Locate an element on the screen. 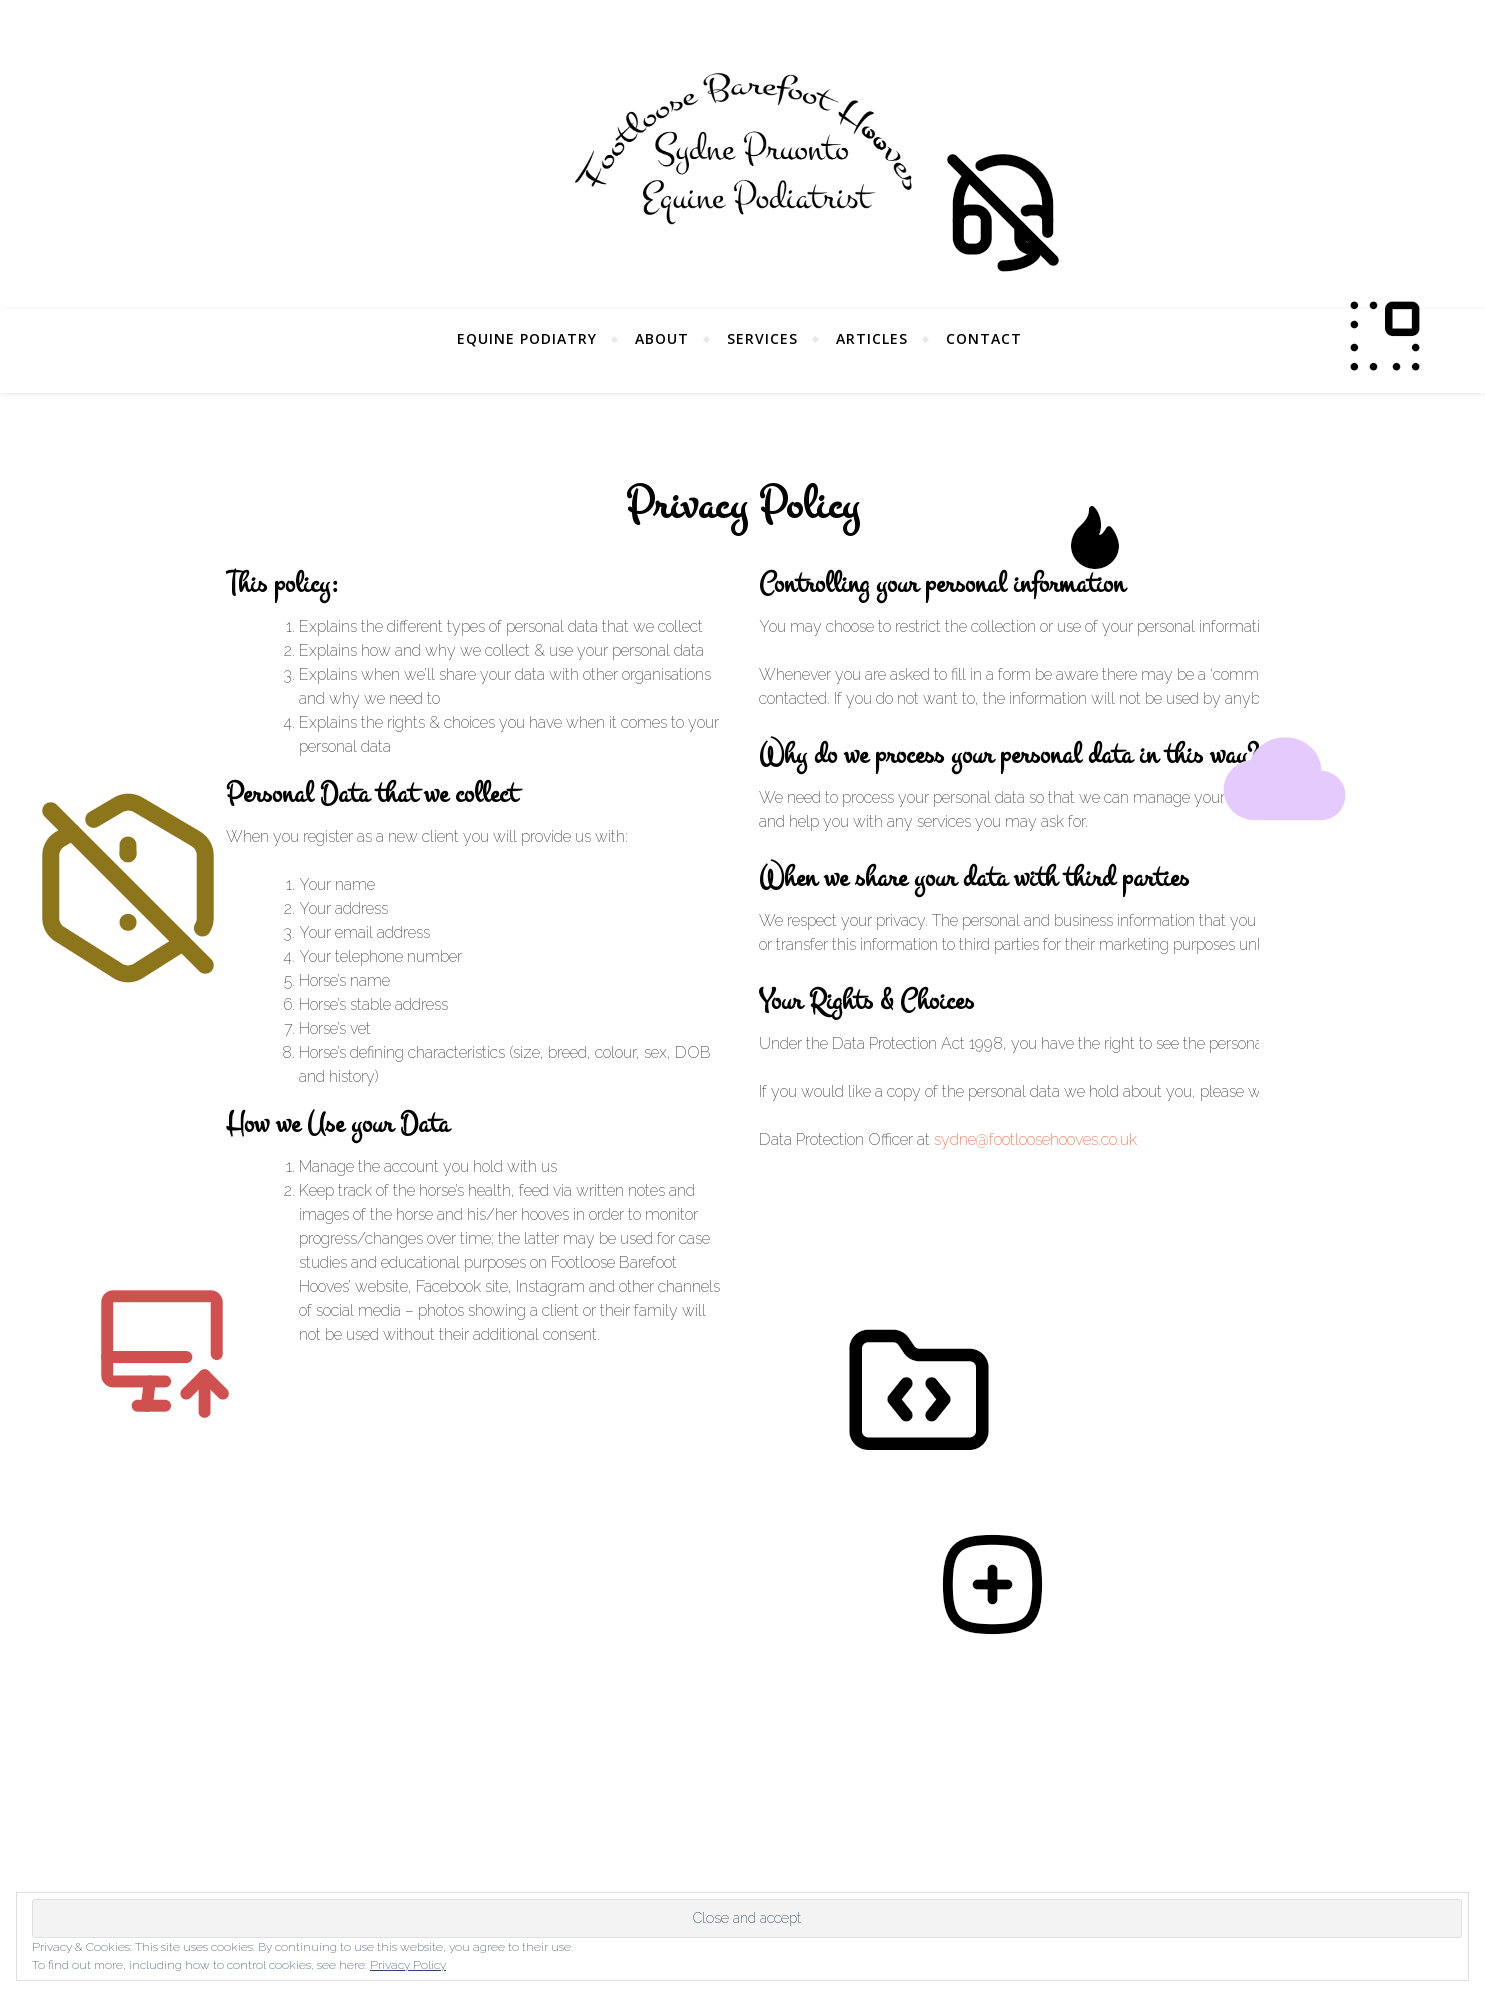 The image size is (1485, 1997). dismiss or disable alert notifications is located at coordinates (128, 888).